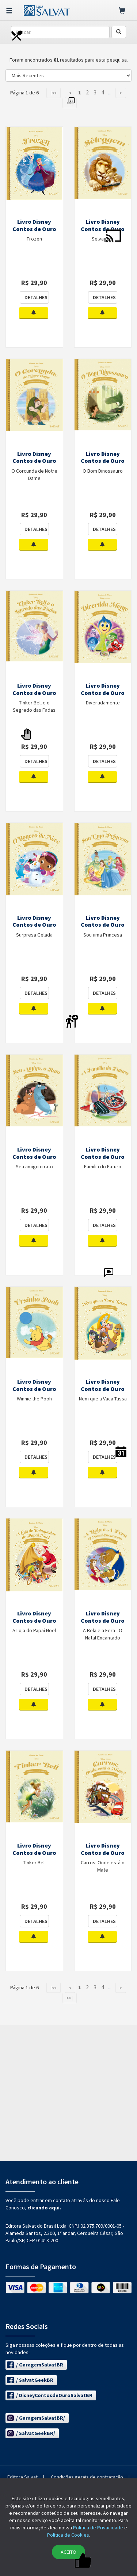  What do you see at coordinates (16, 35) in the screenshot?
I see `view restaurant or dining options` at bounding box center [16, 35].